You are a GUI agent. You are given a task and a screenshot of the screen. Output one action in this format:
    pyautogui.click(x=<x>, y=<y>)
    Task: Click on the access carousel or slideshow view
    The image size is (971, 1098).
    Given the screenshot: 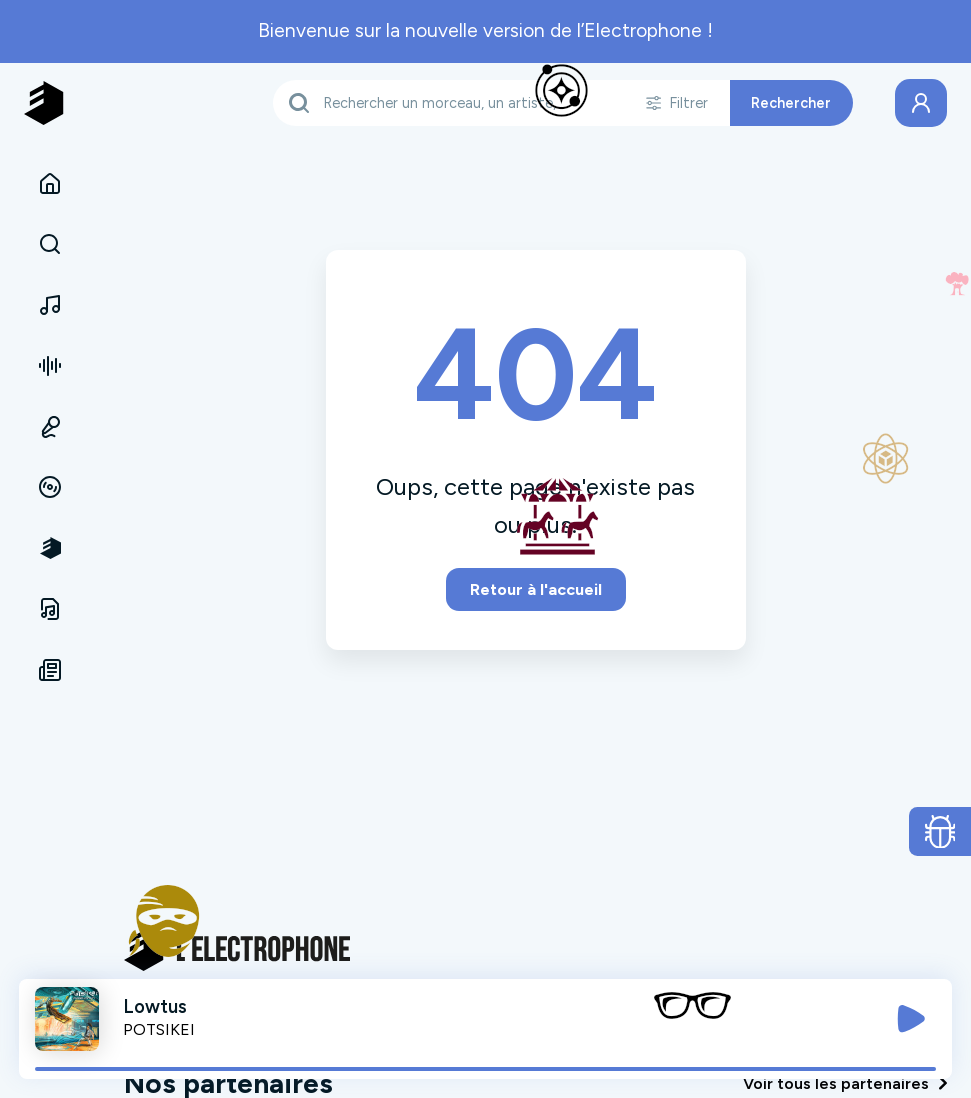 What is the action you would take?
    pyautogui.click(x=557, y=514)
    